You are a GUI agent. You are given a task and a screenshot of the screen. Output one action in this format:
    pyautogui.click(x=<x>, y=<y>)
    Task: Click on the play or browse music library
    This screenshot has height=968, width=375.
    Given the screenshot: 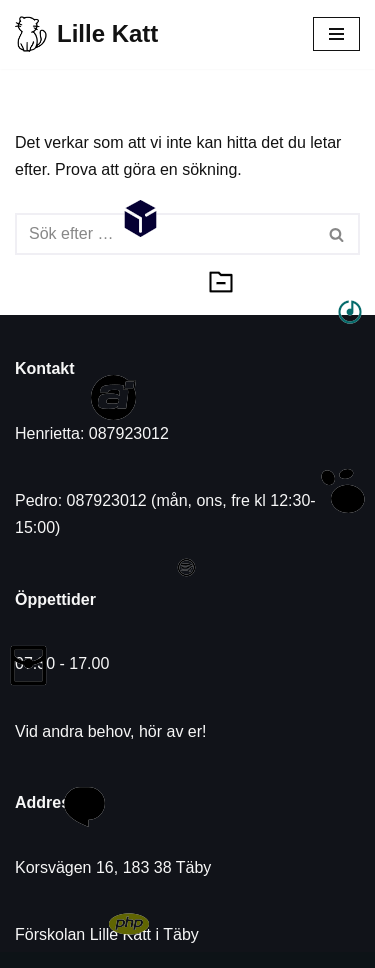 What is the action you would take?
    pyautogui.click(x=350, y=312)
    